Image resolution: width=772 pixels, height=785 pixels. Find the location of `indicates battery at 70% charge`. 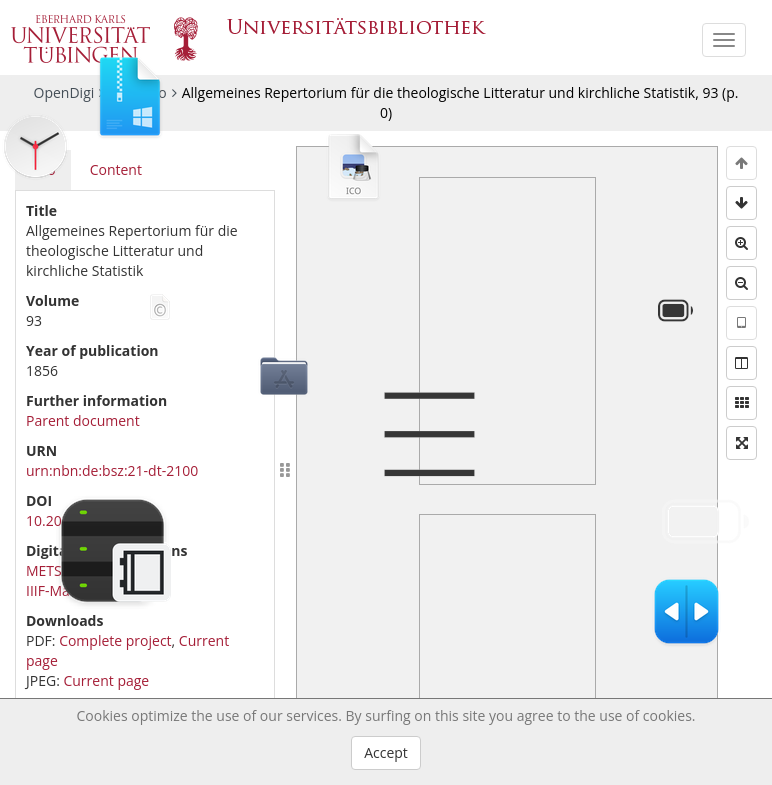

indicates battery at 70% charge is located at coordinates (705, 521).